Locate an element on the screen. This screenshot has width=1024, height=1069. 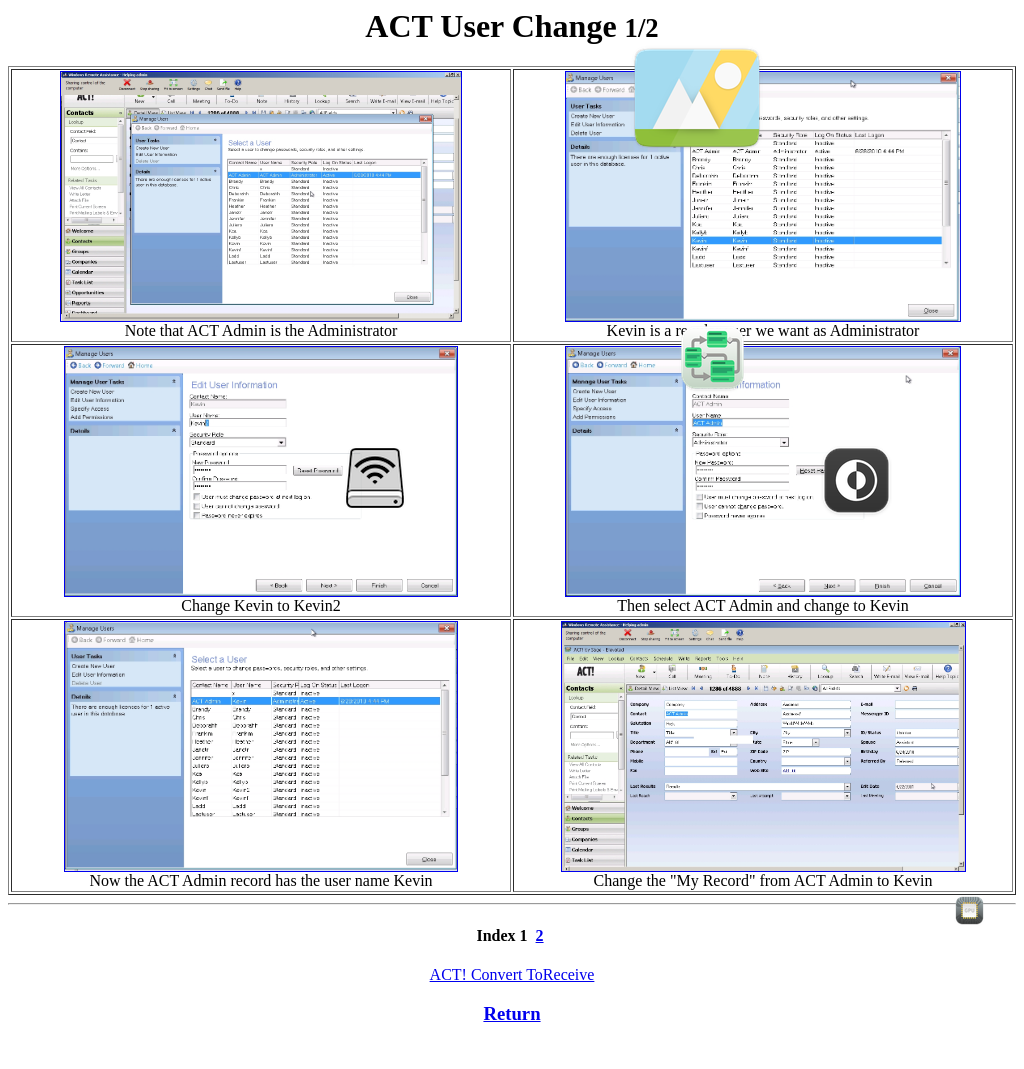
access plasma desktop theme settings is located at coordinates (856, 481).